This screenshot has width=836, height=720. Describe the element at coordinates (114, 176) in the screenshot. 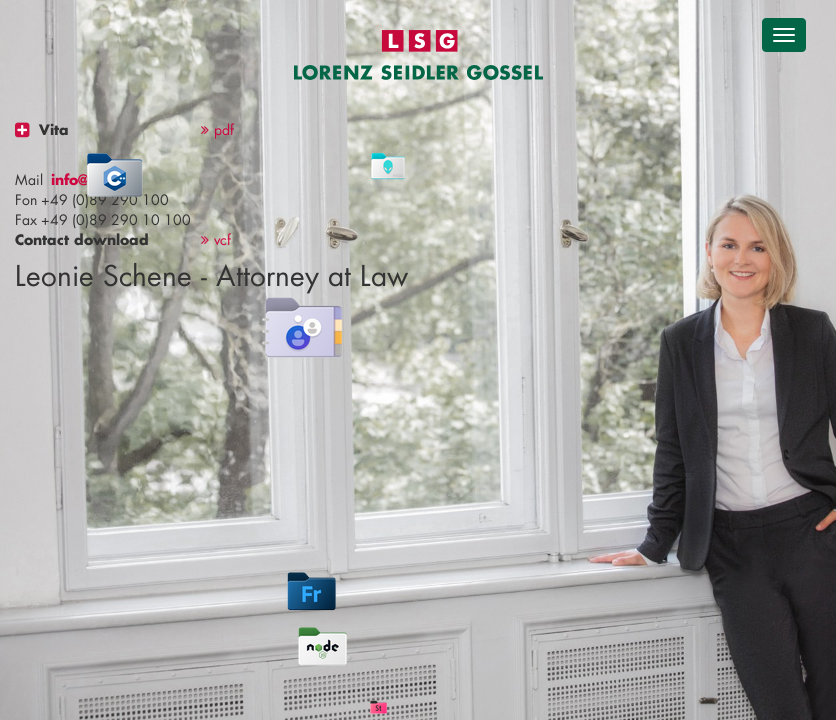

I see `open folder containing C++ project files` at that location.